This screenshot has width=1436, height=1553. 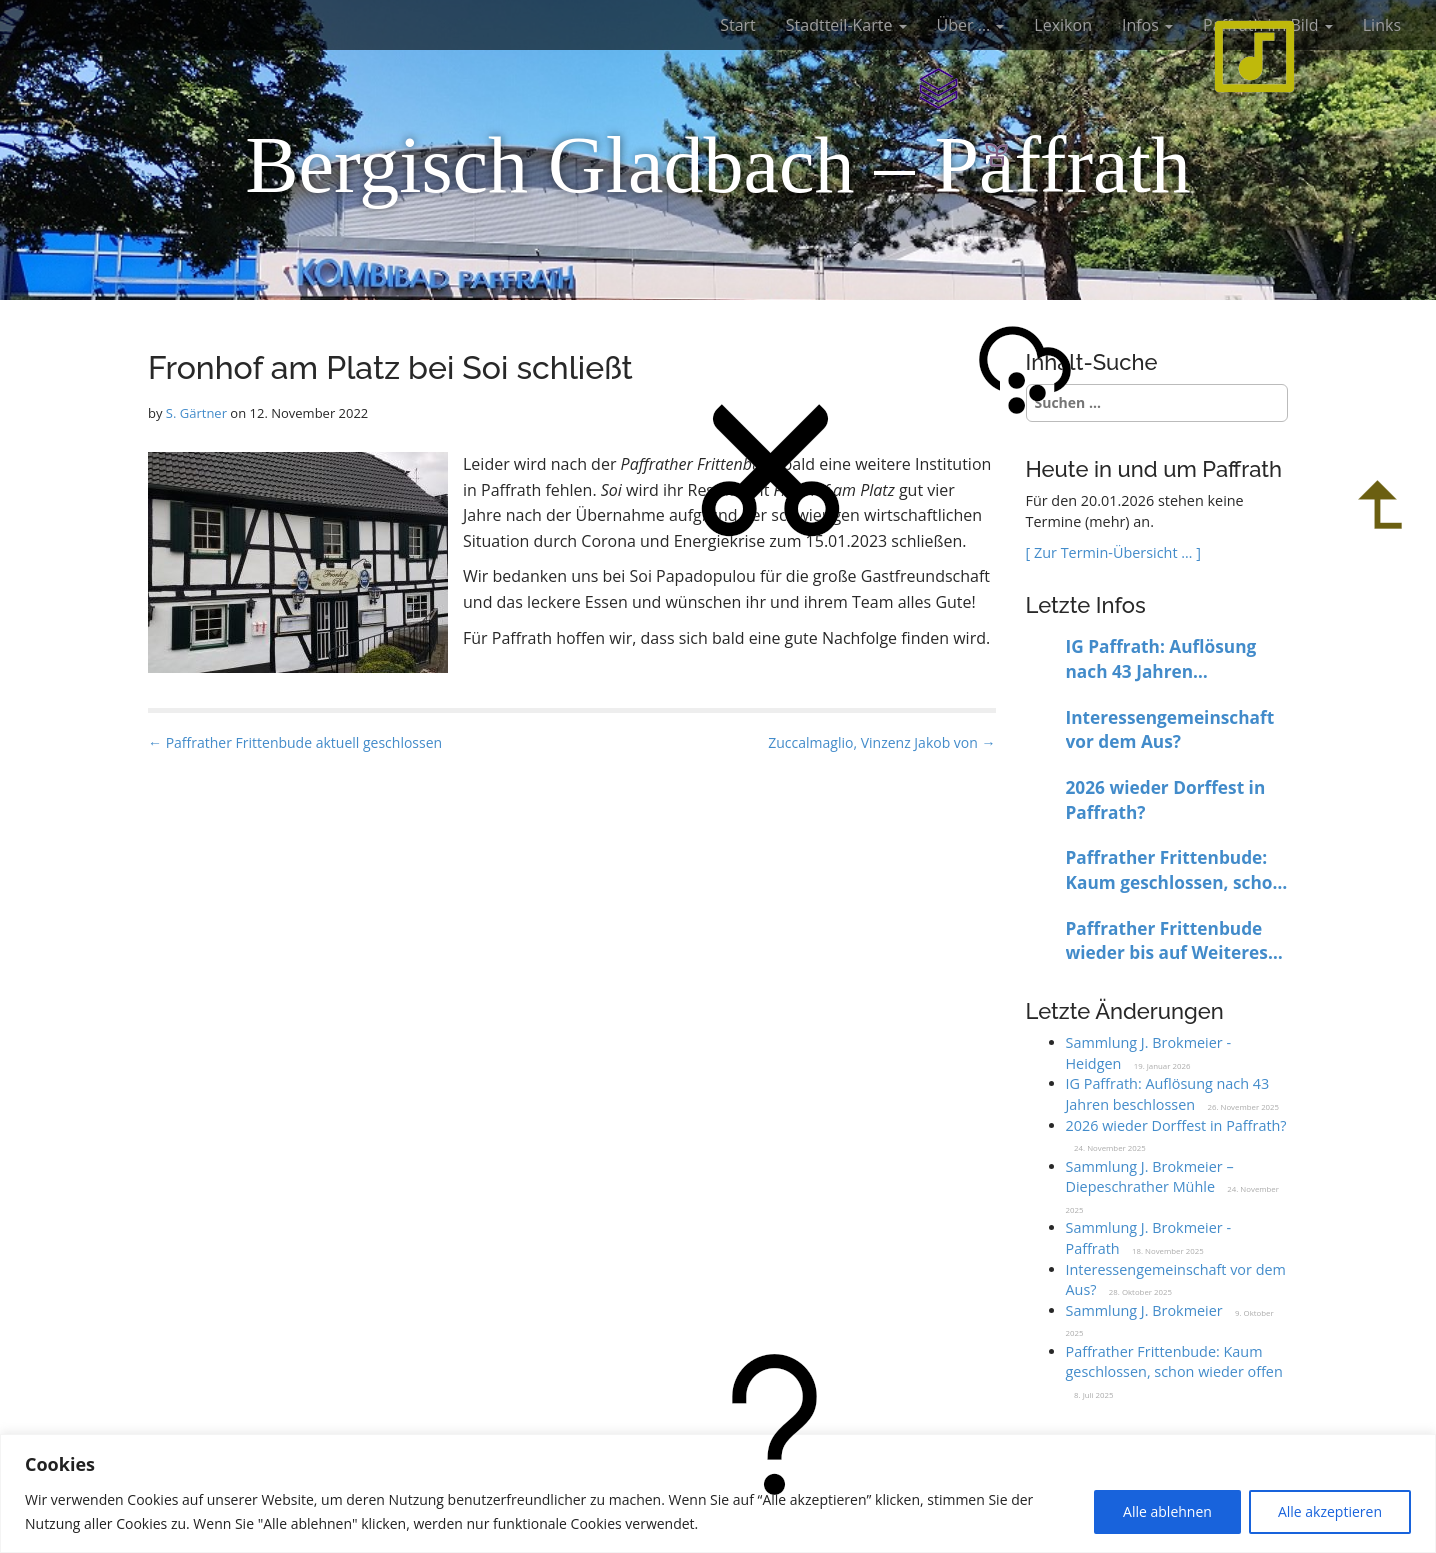 What do you see at coordinates (774, 1424) in the screenshot?
I see `access help or support information` at bounding box center [774, 1424].